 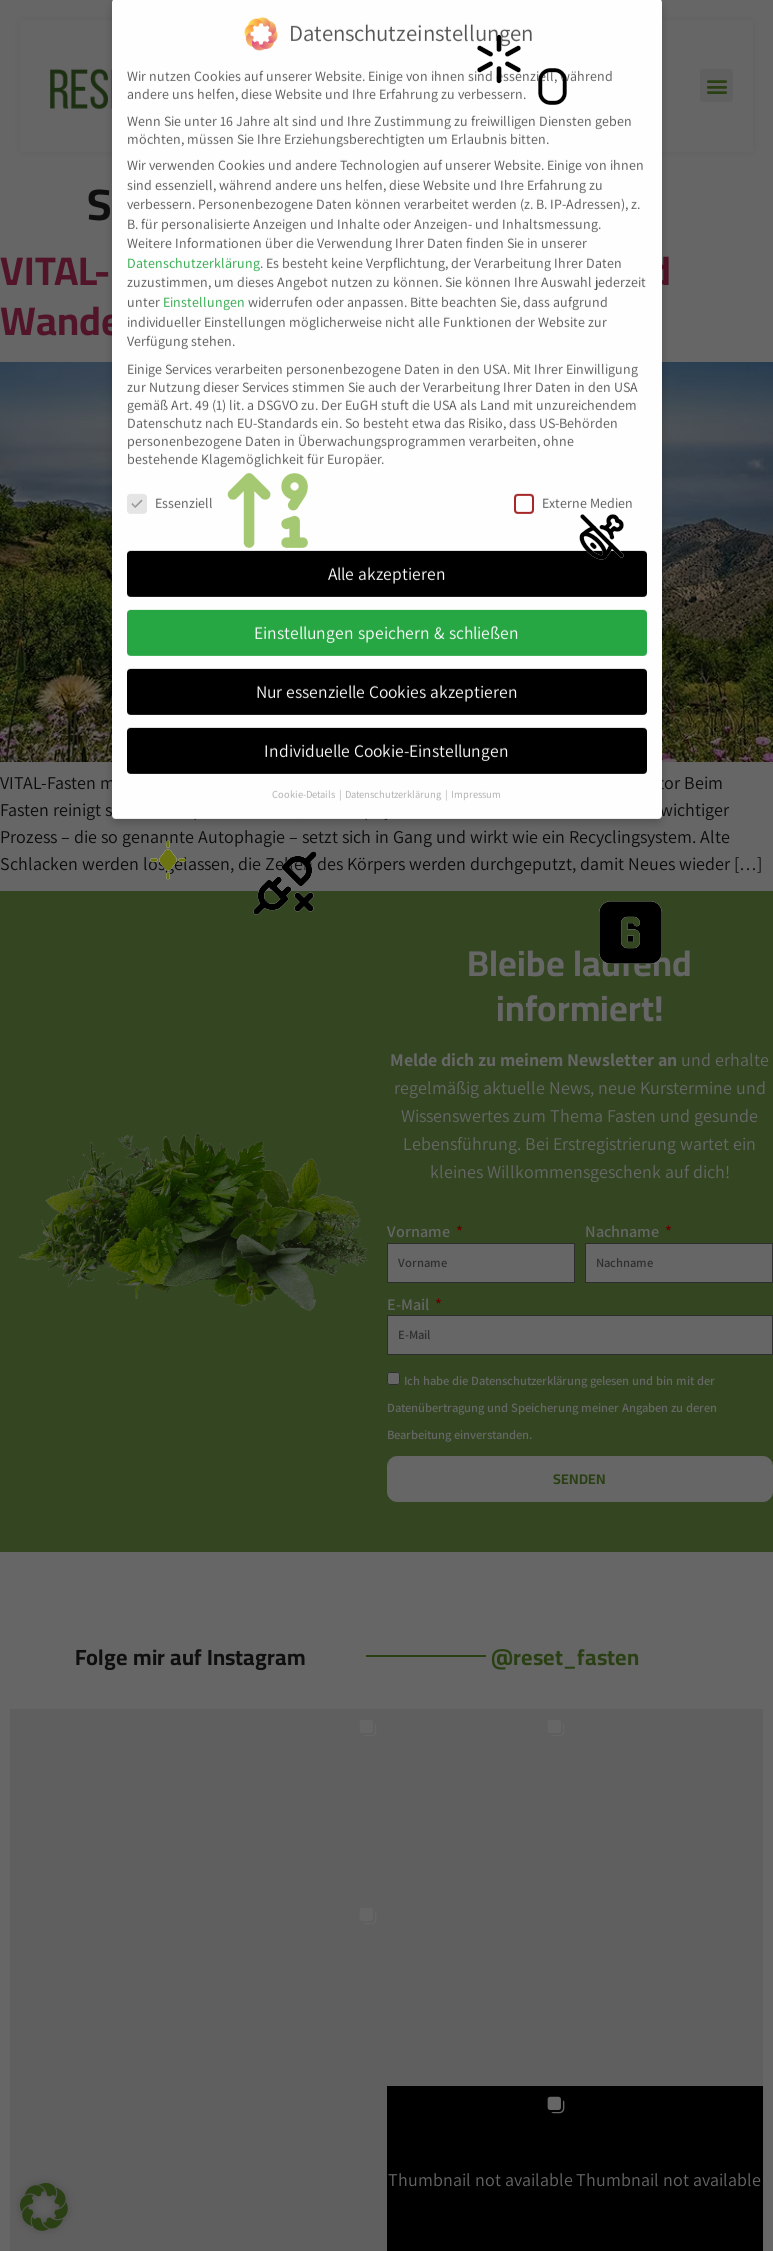 What do you see at coordinates (630, 932) in the screenshot?
I see `indicates step 6 in a numbered sequence` at bounding box center [630, 932].